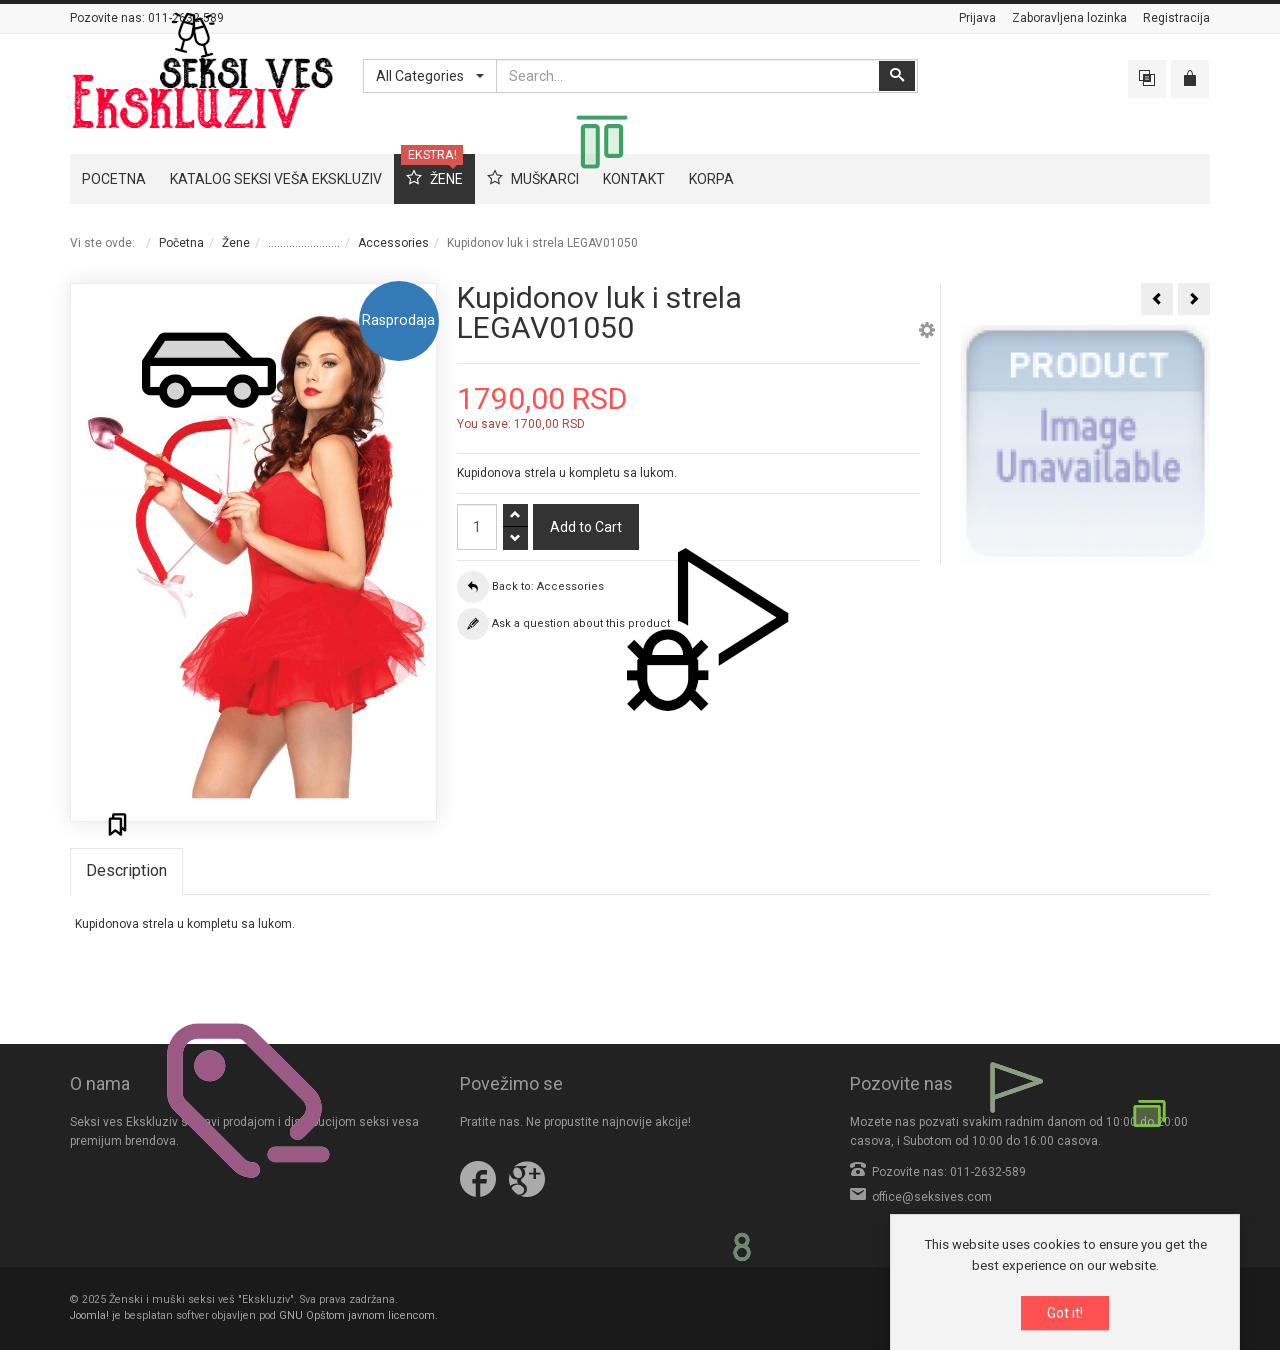  Describe the element at coordinates (194, 35) in the screenshot. I see `celebrate a milestone or achievement` at that location.